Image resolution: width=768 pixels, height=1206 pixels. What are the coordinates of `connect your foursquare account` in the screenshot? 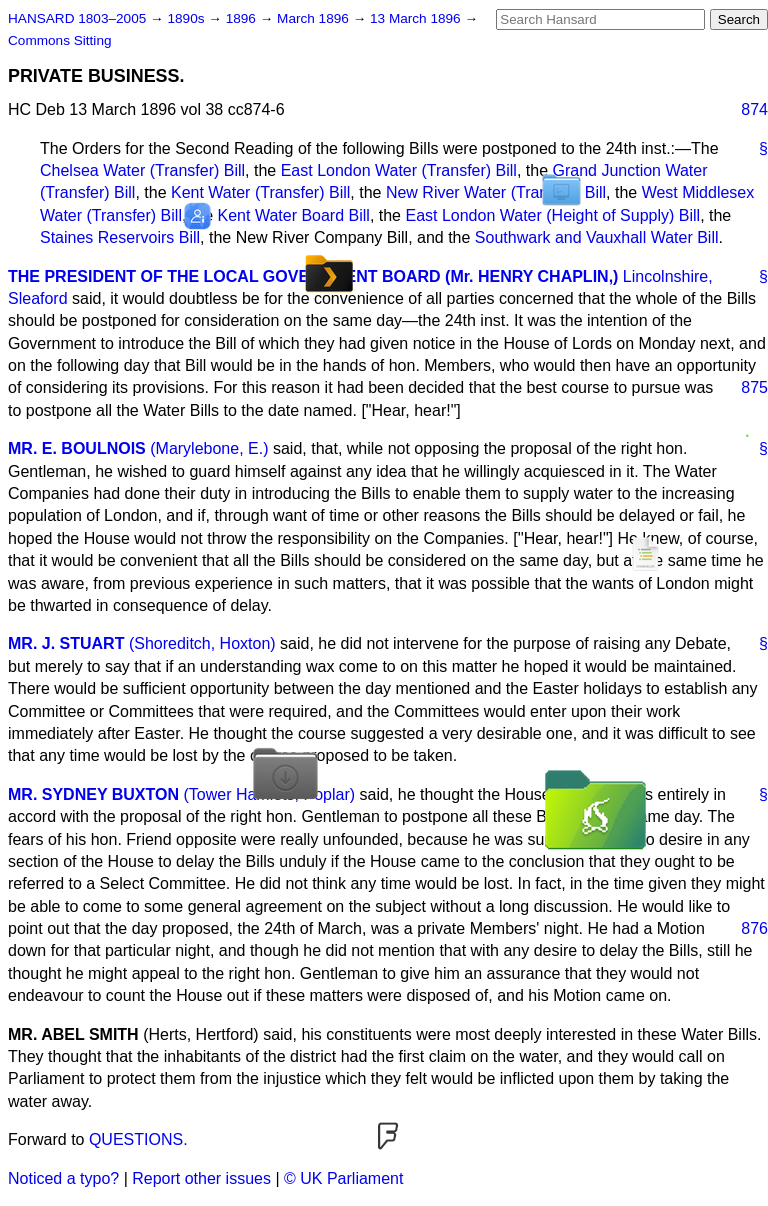 It's located at (387, 1136).